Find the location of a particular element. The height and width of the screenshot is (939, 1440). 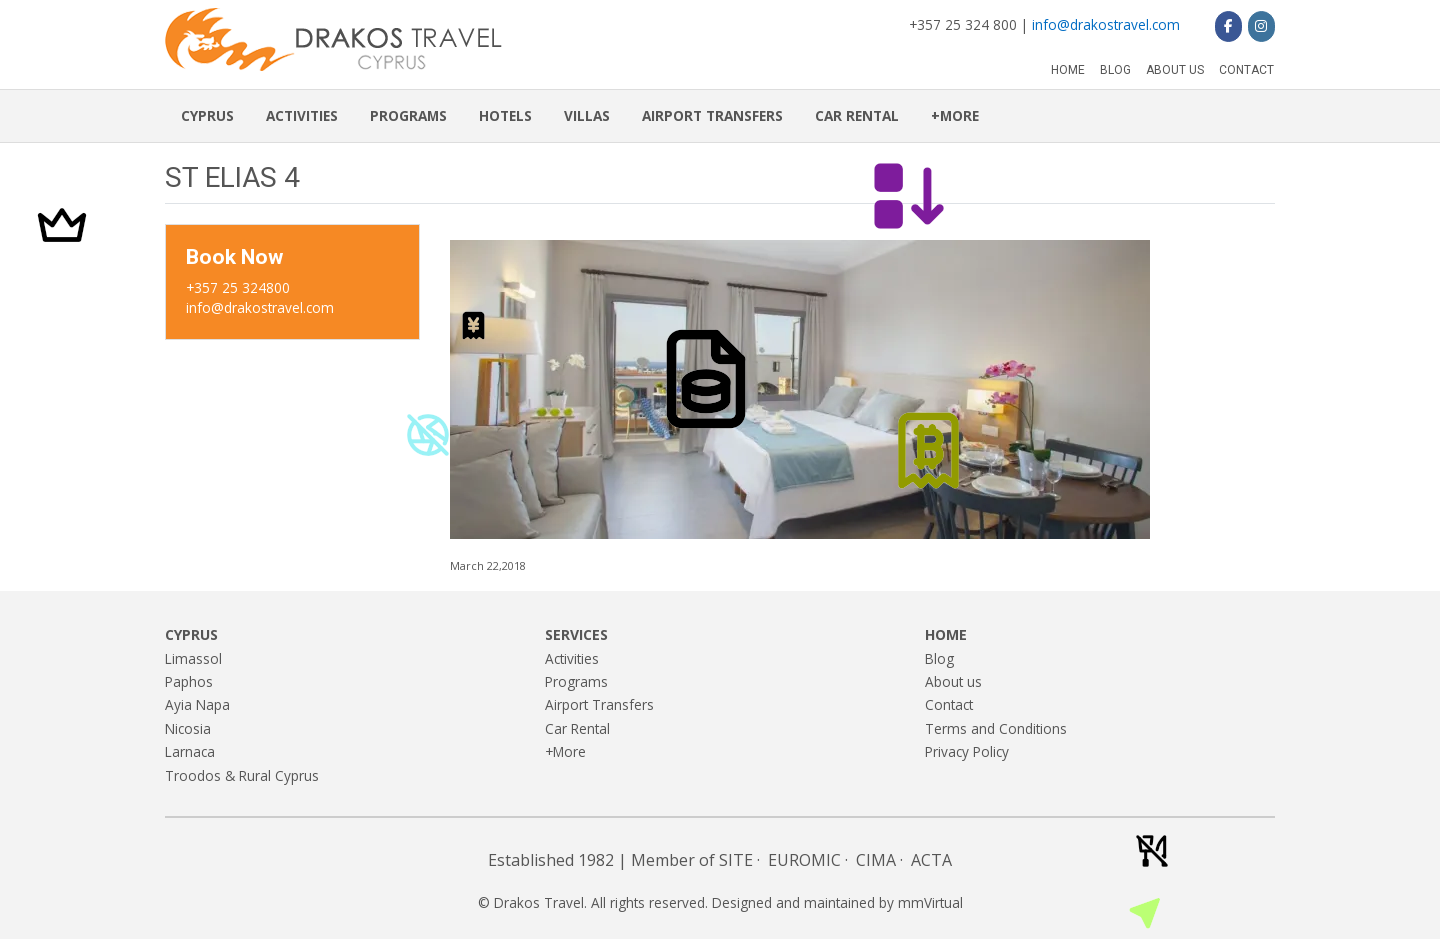

access database file is located at coordinates (706, 379).